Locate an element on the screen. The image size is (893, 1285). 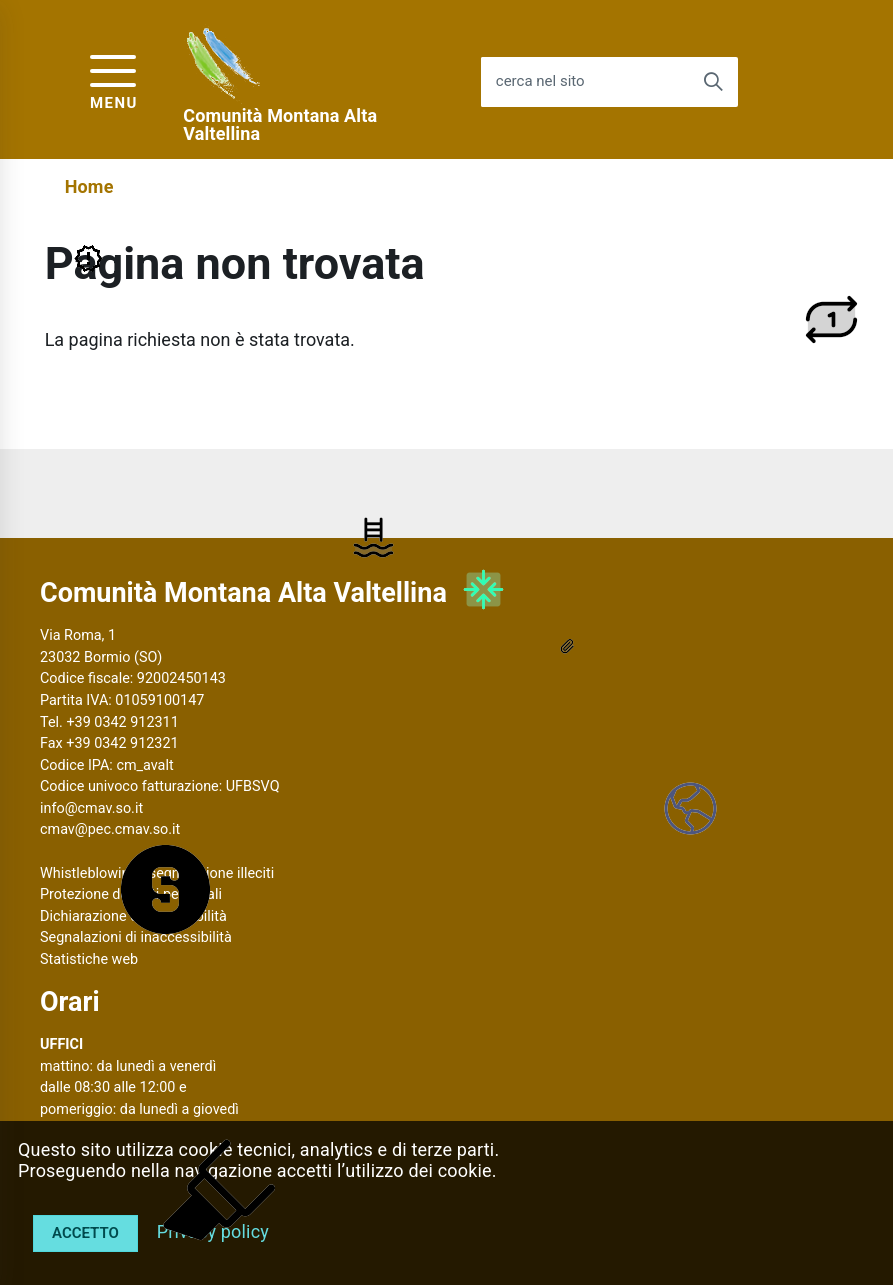
indicates new or recently added content is located at coordinates (88, 258).